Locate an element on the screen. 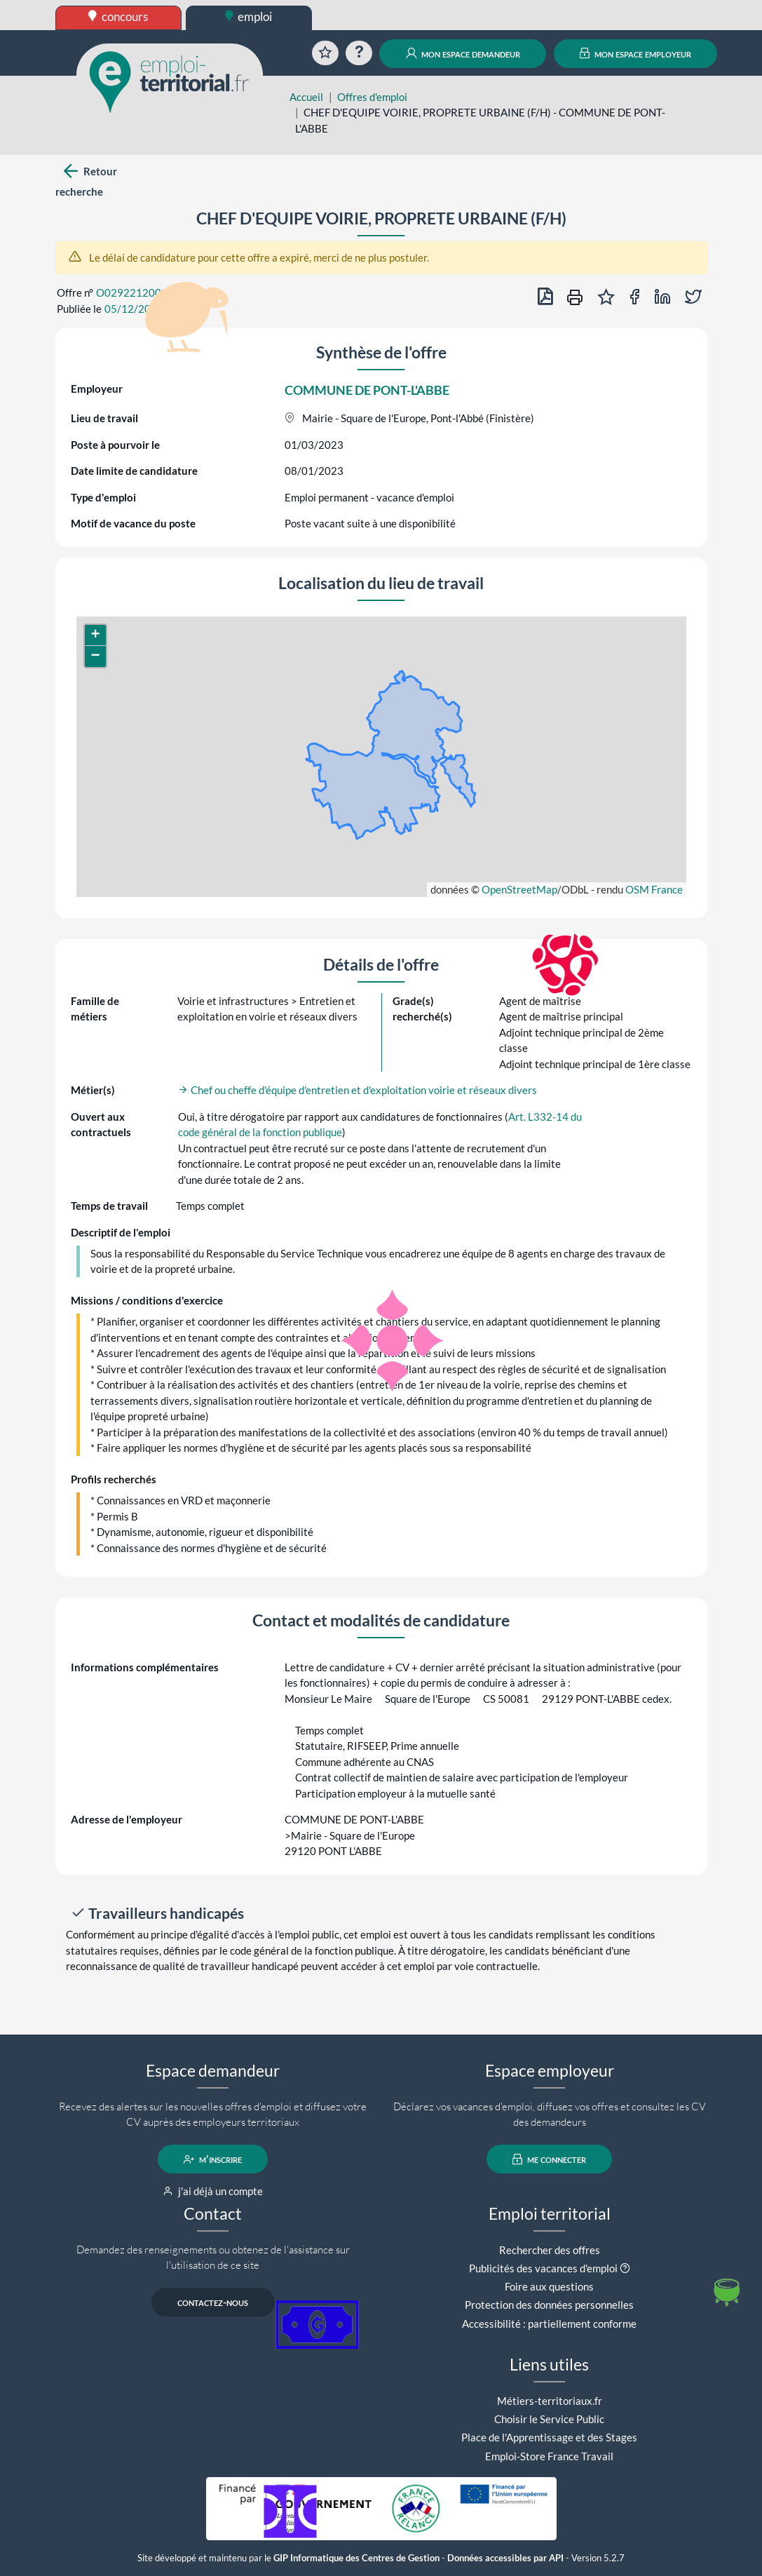  indicates a multi-attack or combo ability in a game is located at coordinates (565, 964).